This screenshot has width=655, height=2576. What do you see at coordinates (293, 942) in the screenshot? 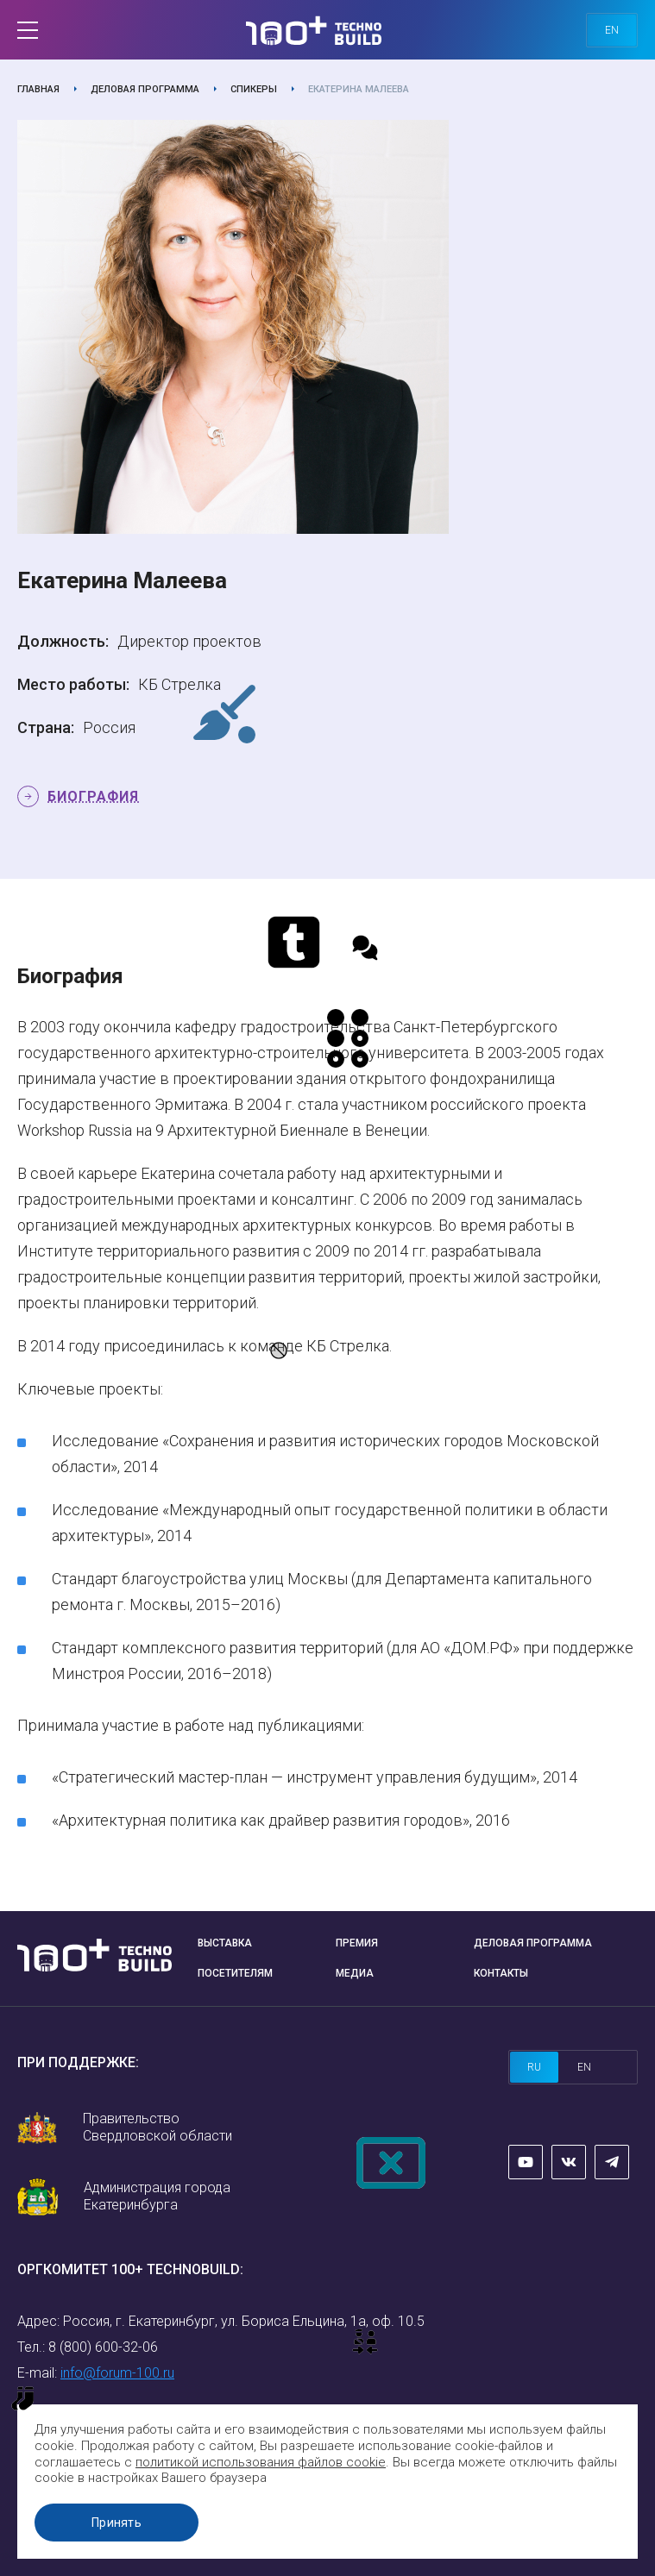
I see `open tumblr app` at bounding box center [293, 942].